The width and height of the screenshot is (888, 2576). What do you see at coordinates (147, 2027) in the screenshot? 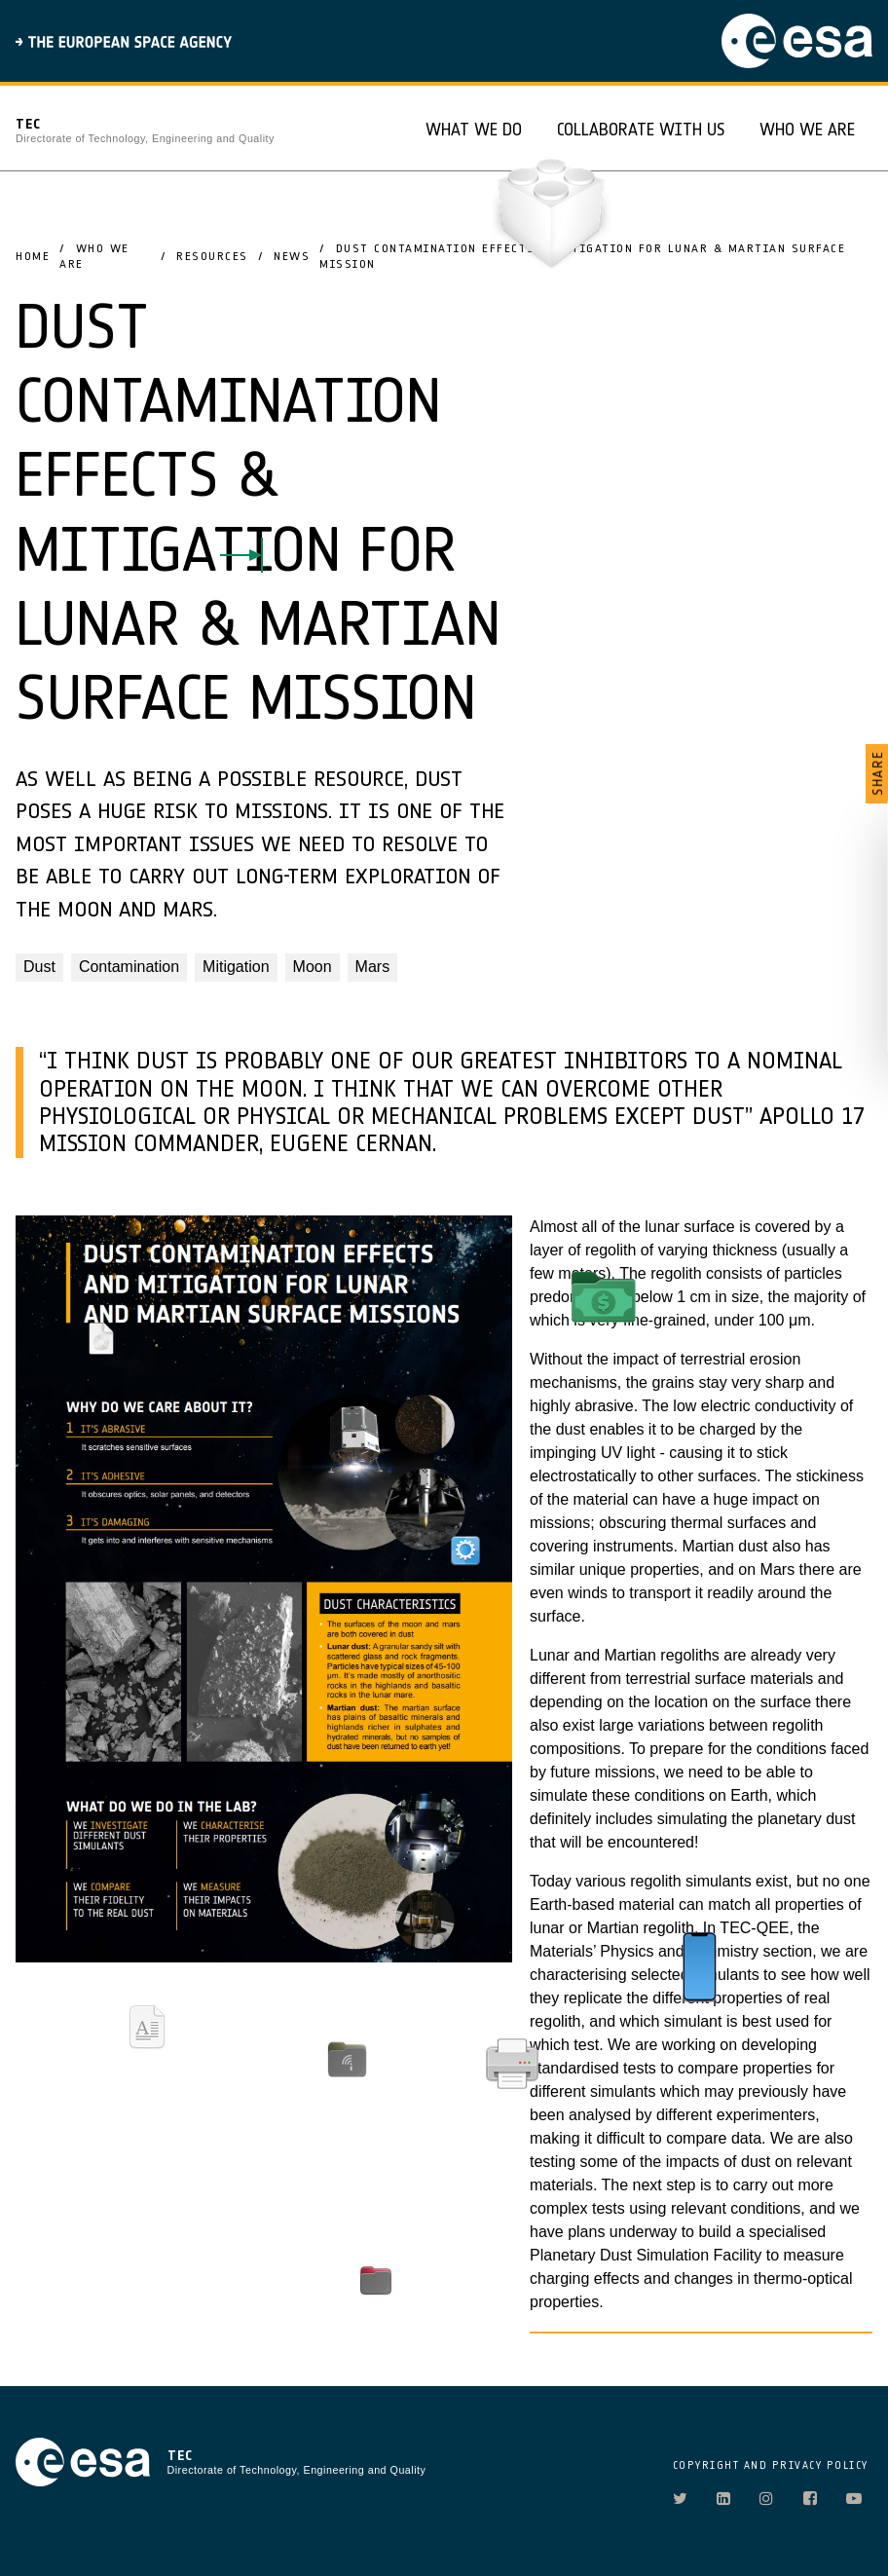
I see `open a rich text document` at bounding box center [147, 2027].